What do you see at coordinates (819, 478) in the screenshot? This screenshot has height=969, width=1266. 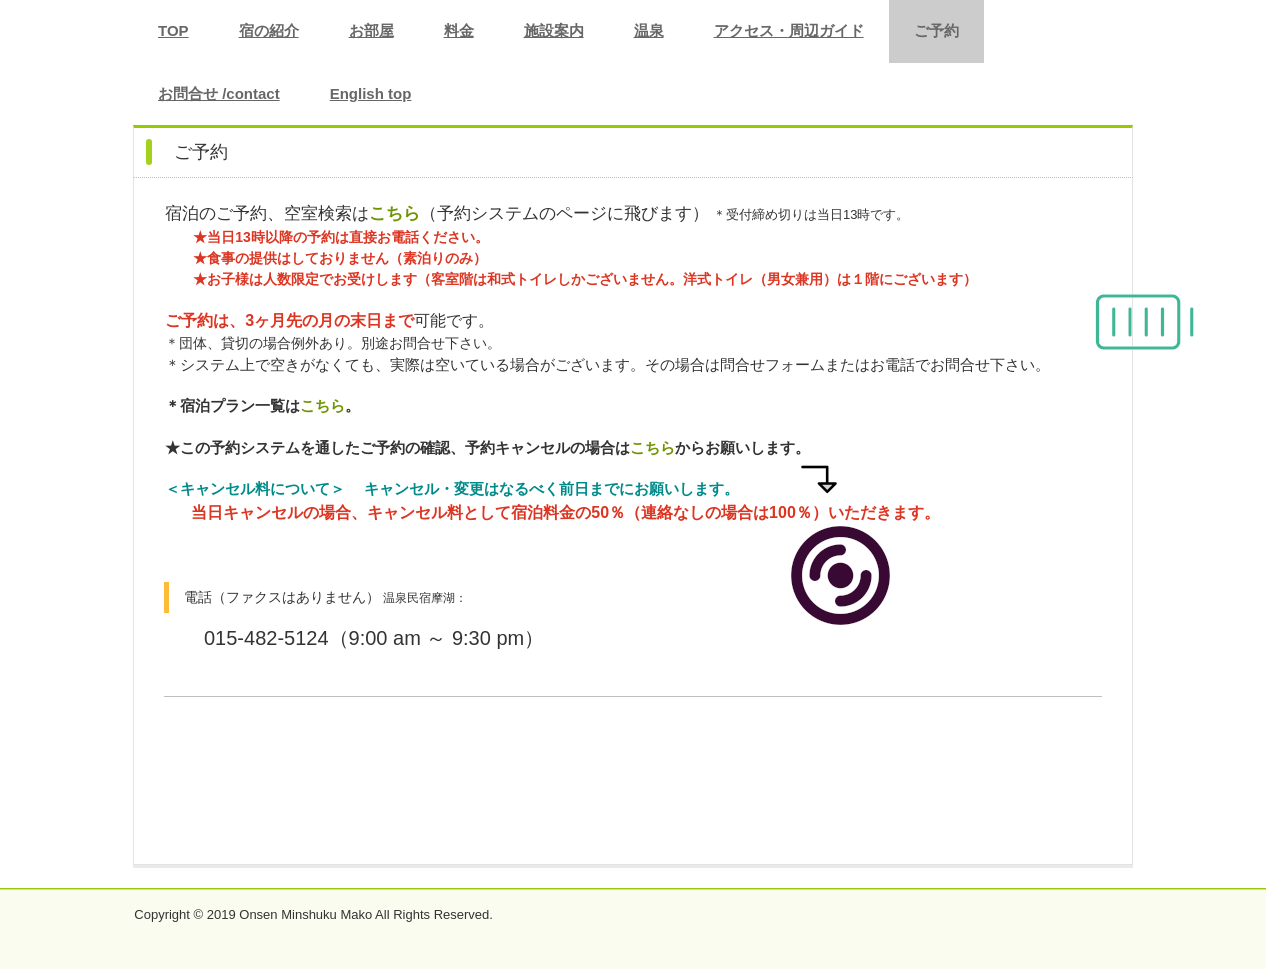 I see `redirect content to a lower section` at bounding box center [819, 478].